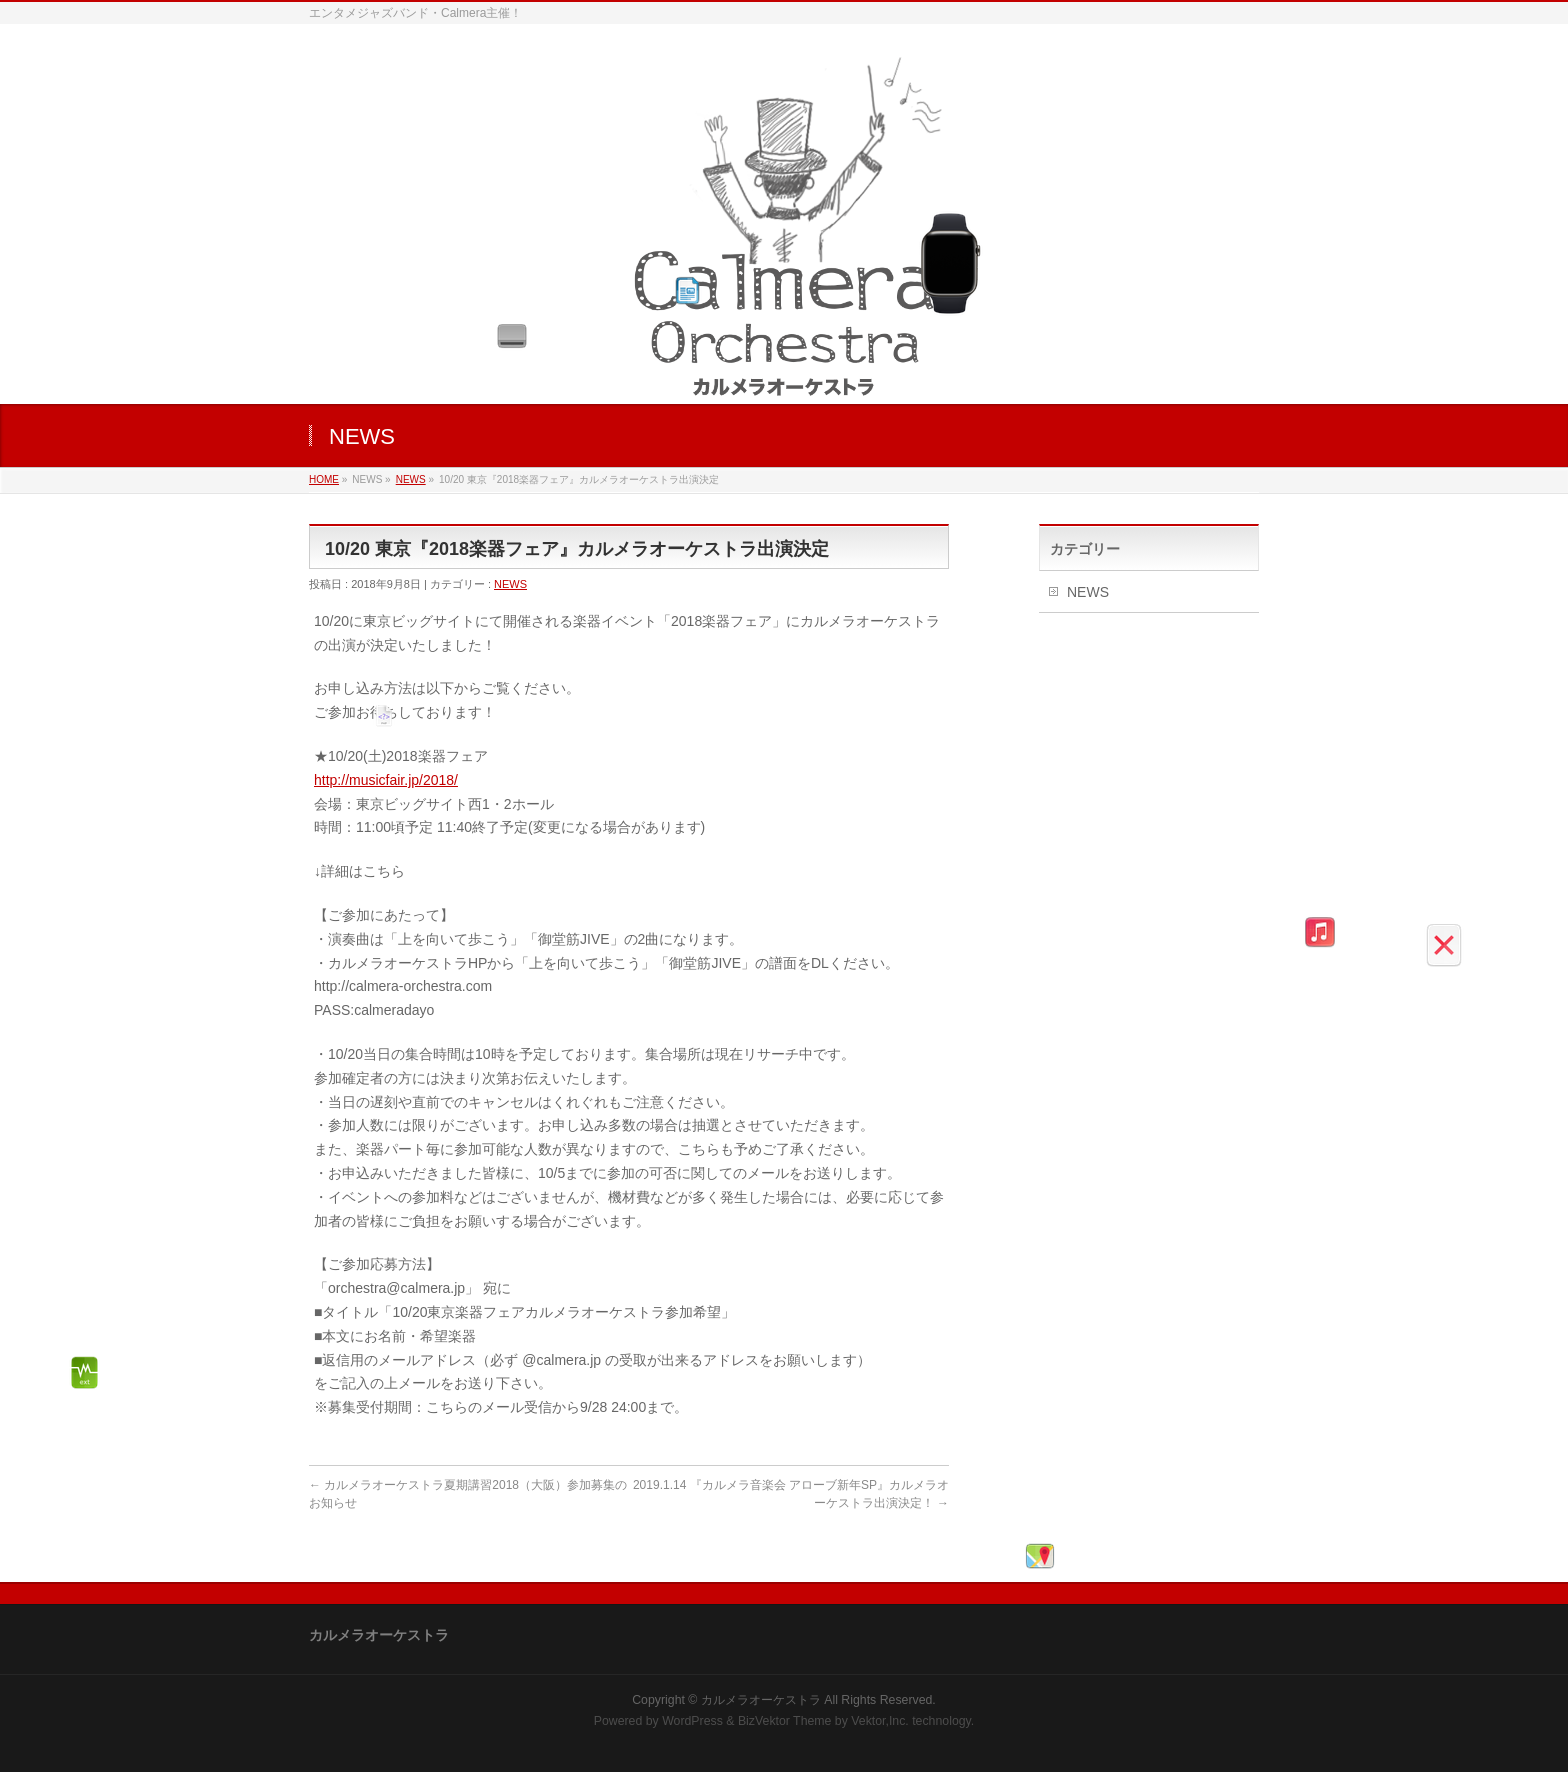 The width and height of the screenshot is (1568, 1772). What do you see at coordinates (1444, 945) in the screenshot?
I see `a broken or invalid symbolic link file` at bounding box center [1444, 945].